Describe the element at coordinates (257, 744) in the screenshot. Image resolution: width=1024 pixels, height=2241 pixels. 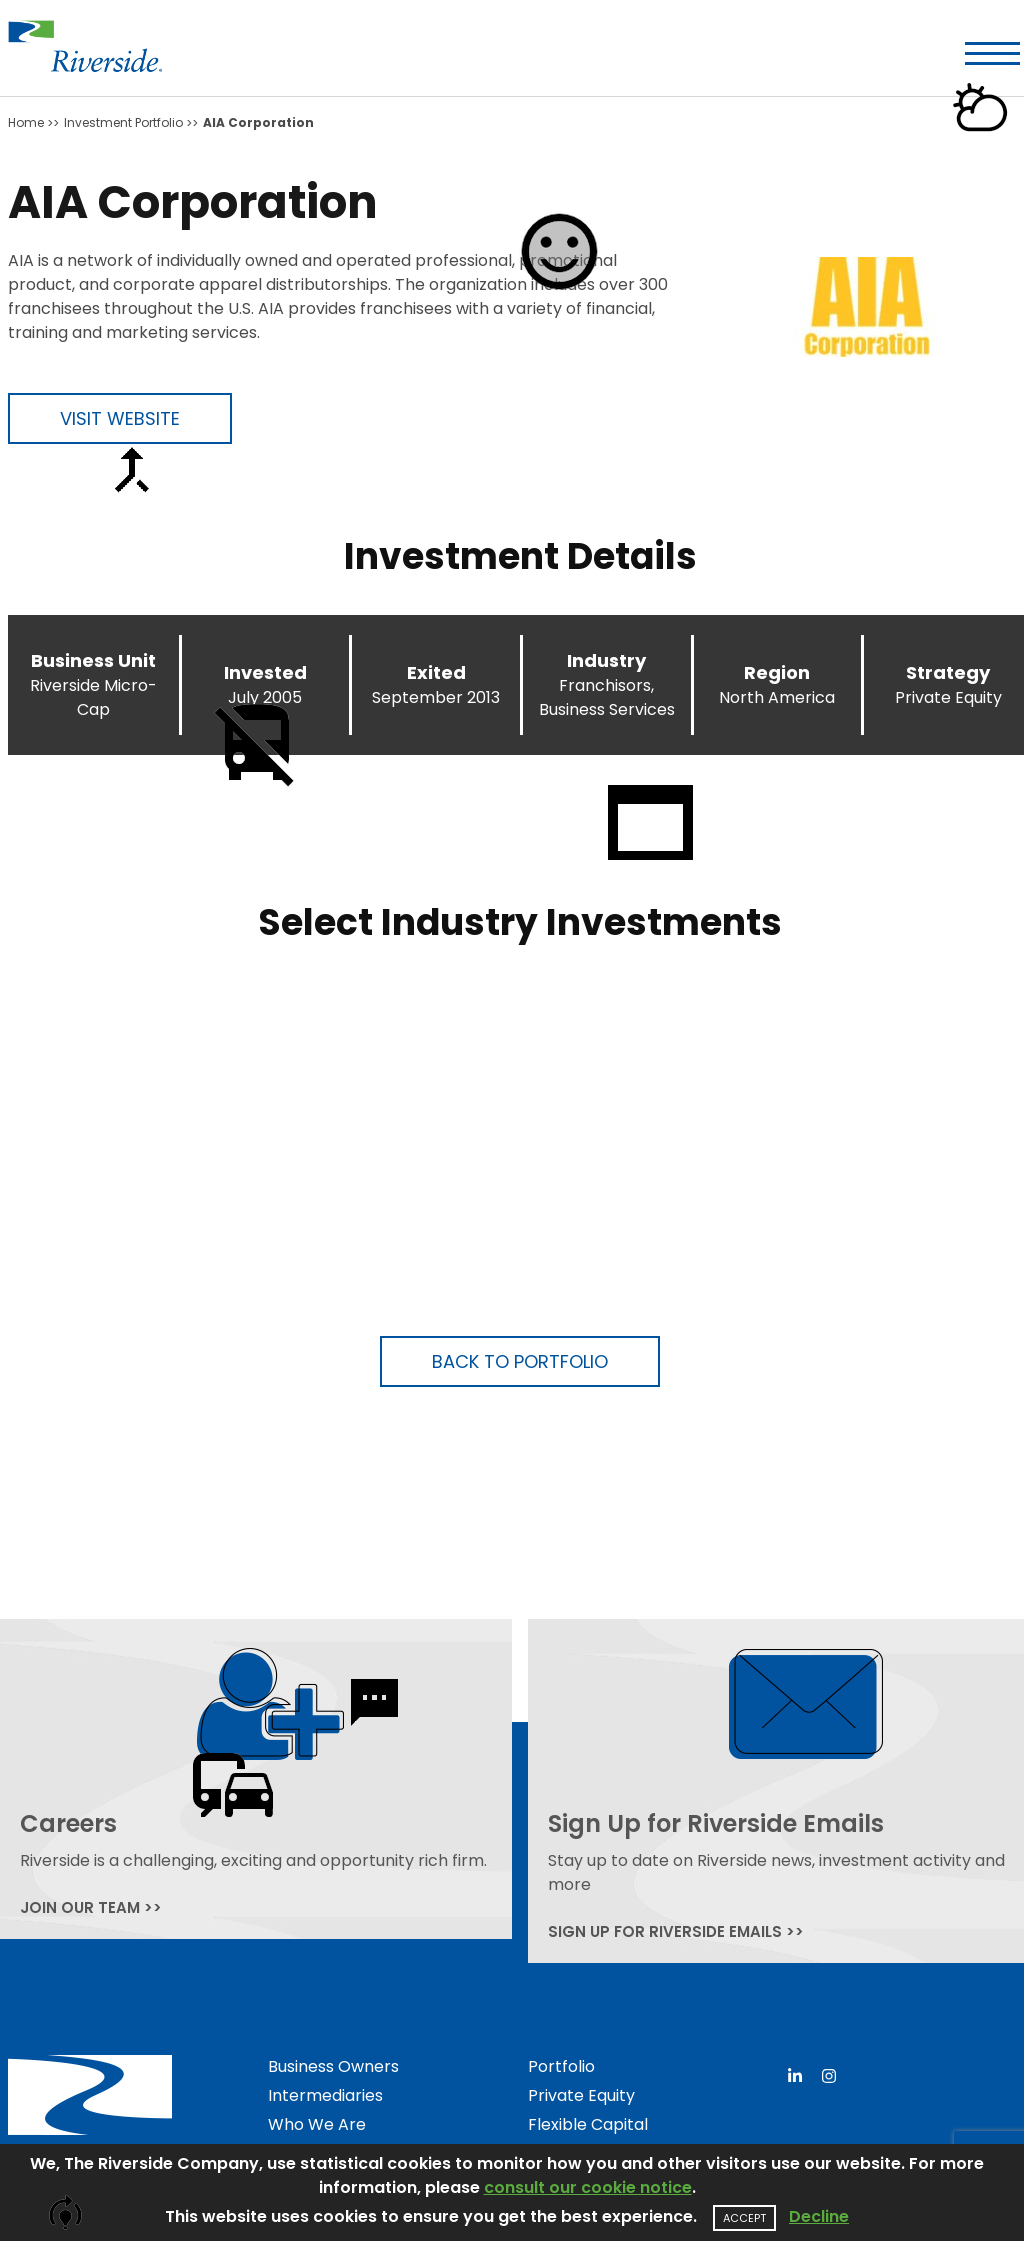
I see `no transfer available at this stop` at that location.